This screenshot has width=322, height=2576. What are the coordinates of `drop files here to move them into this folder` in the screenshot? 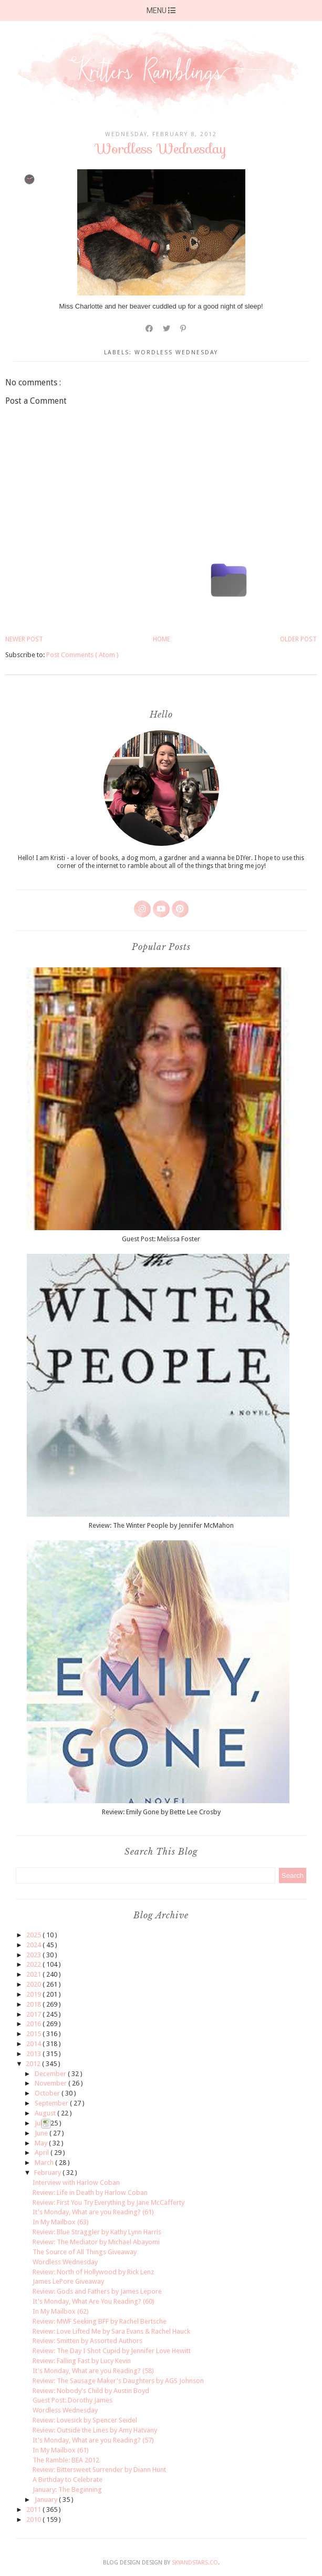 It's located at (228, 580).